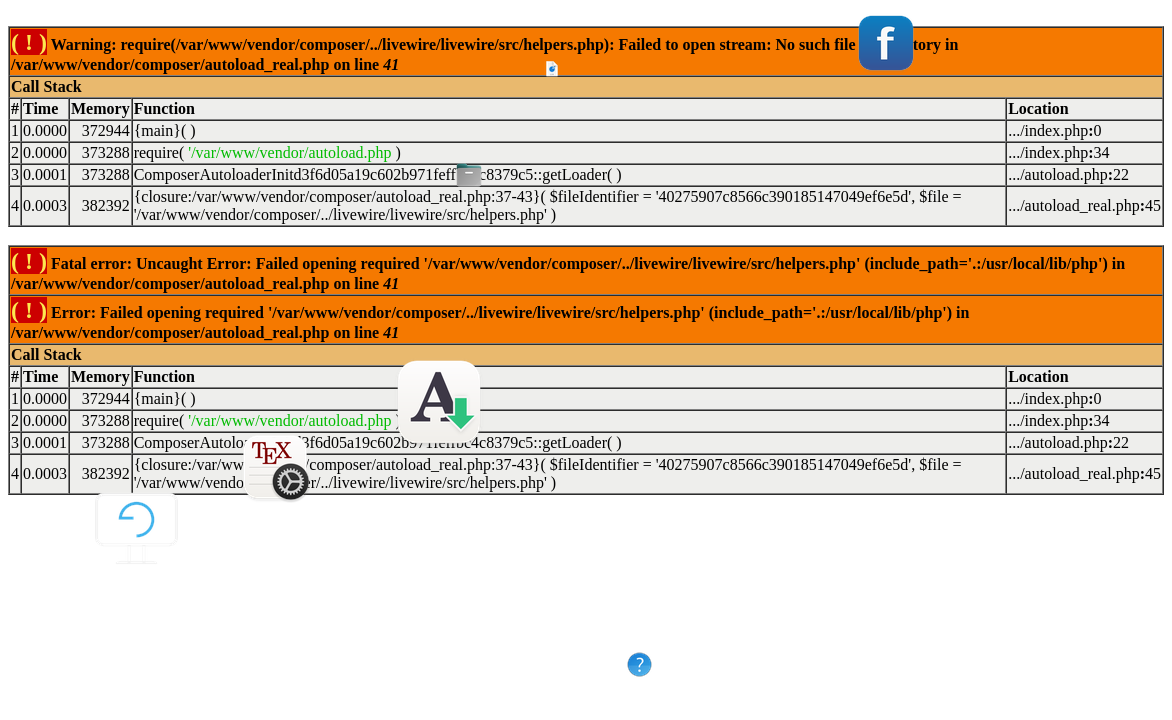 The width and height of the screenshot is (1172, 720). I want to click on open facebook in browser, so click(886, 43).